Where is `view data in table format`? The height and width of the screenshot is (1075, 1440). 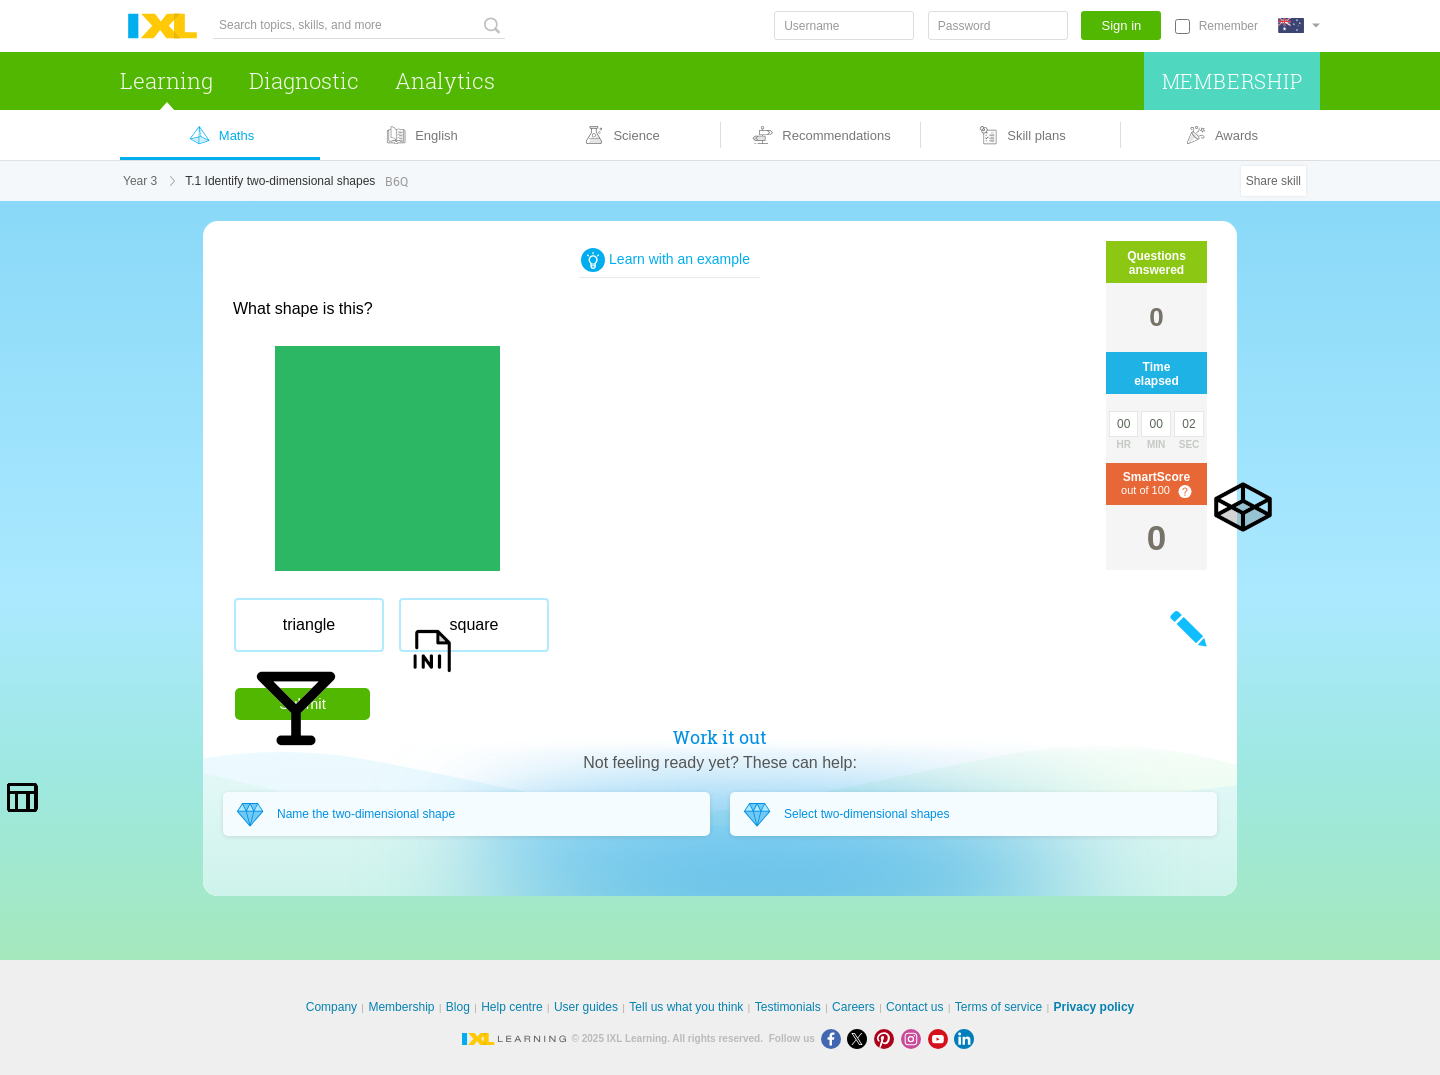 view data in table format is located at coordinates (21, 797).